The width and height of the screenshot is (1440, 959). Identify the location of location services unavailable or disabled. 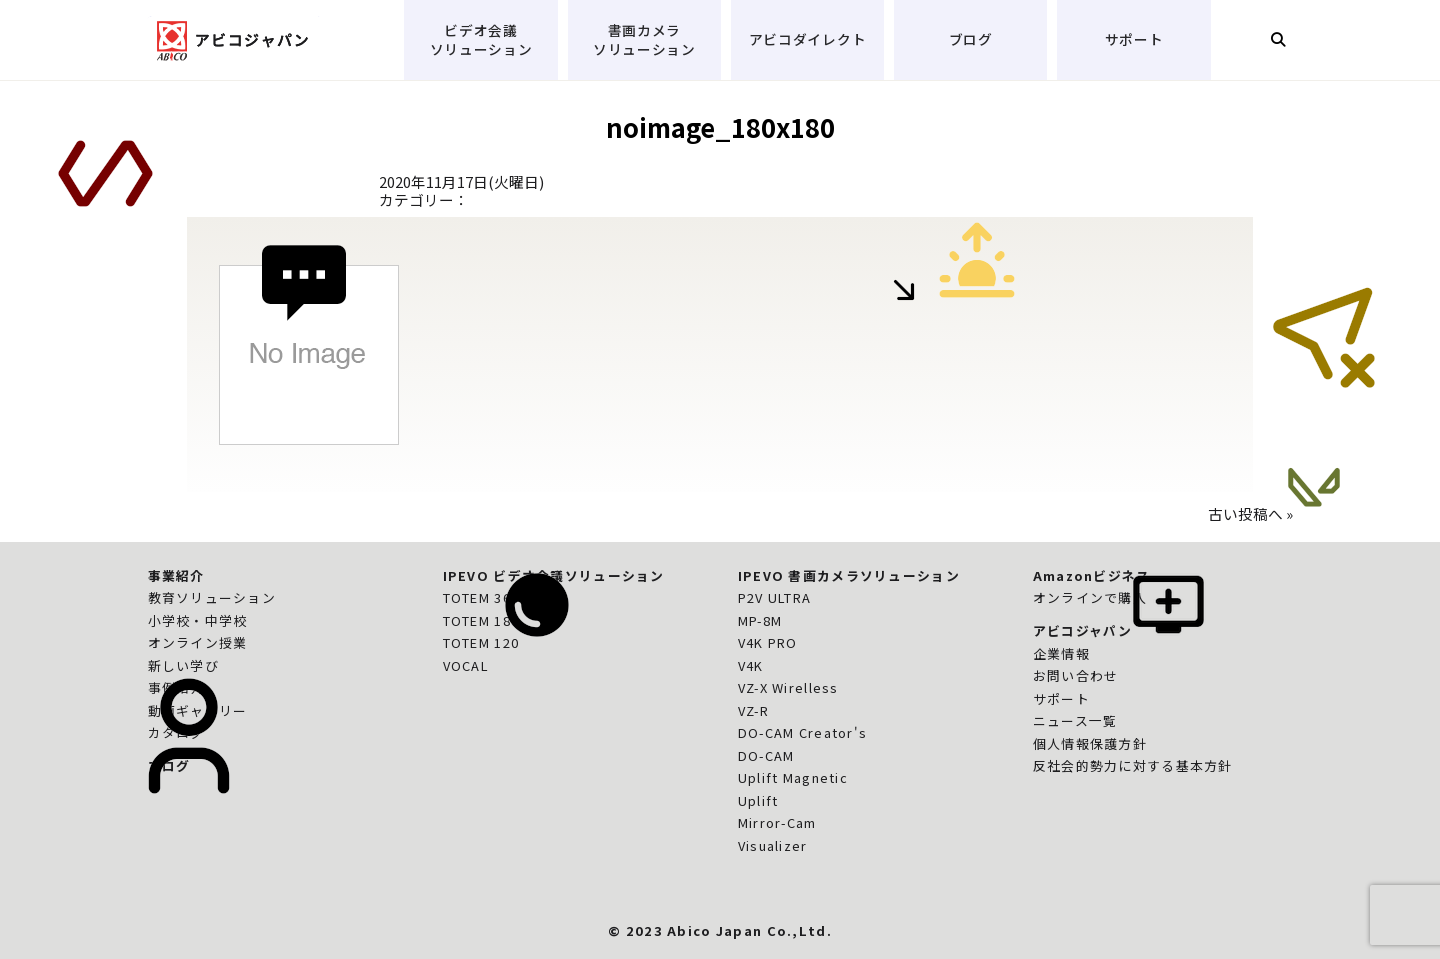
(1323, 336).